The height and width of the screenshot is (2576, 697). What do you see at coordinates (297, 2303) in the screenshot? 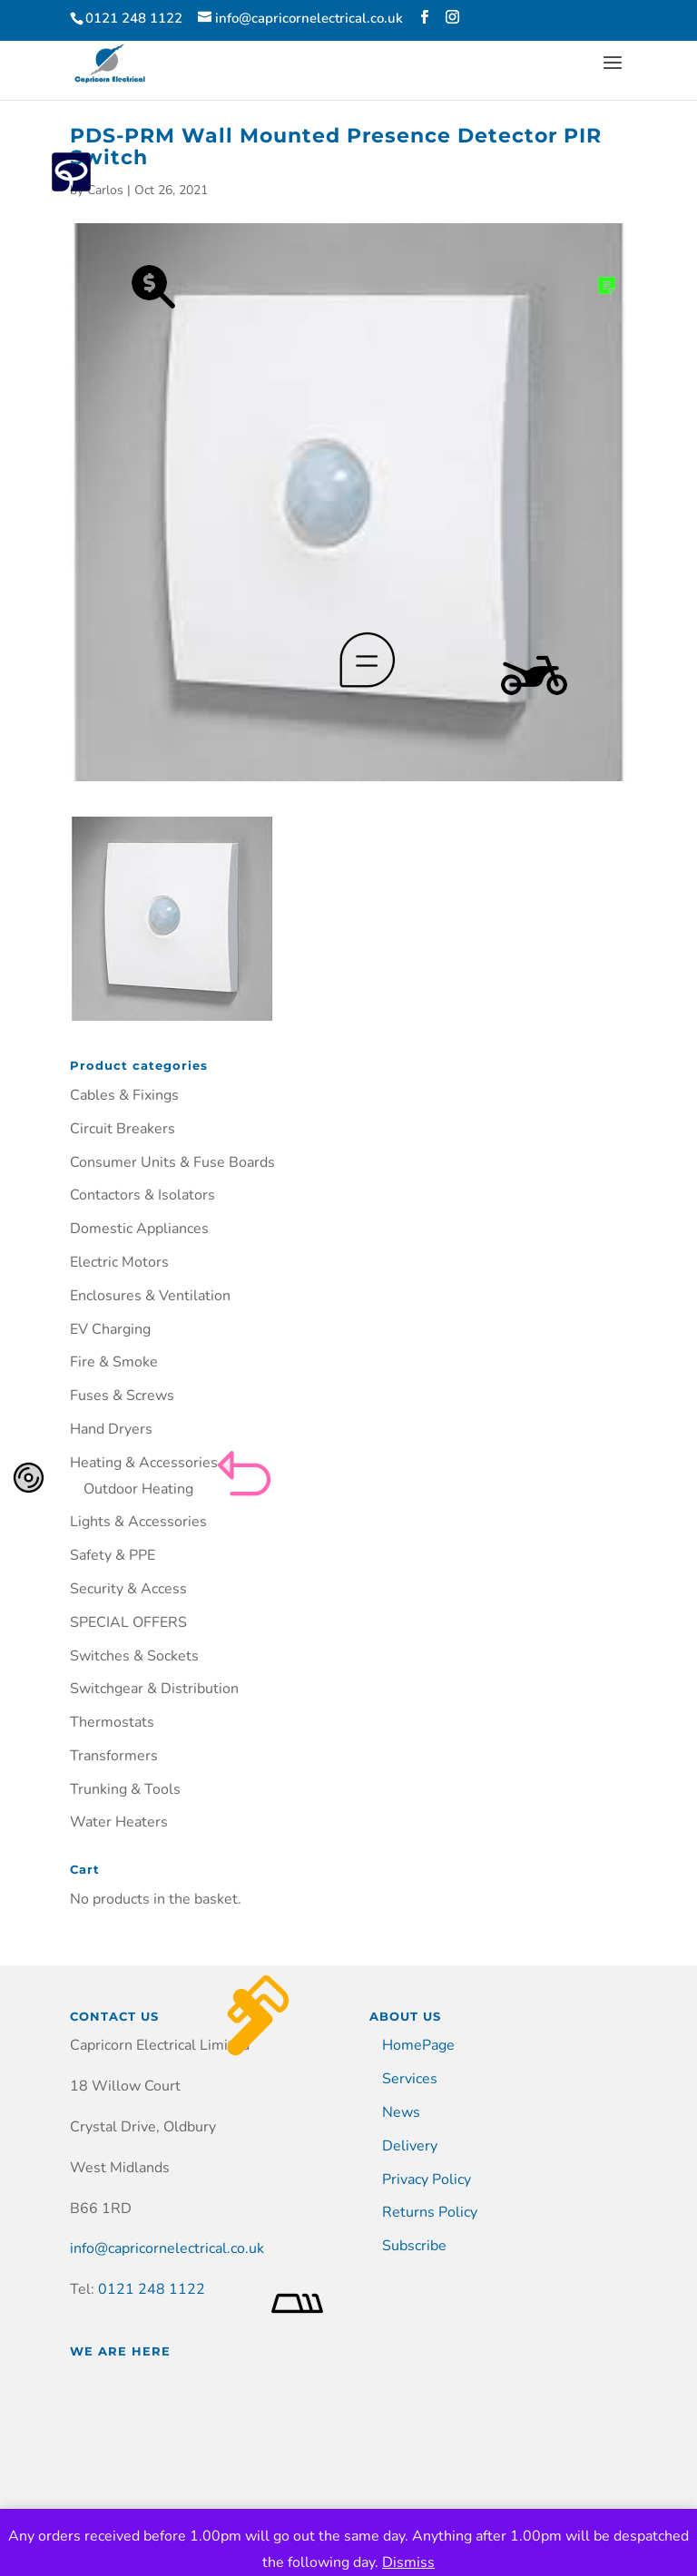
I see `switch between open browser tabs` at bounding box center [297, 2303].